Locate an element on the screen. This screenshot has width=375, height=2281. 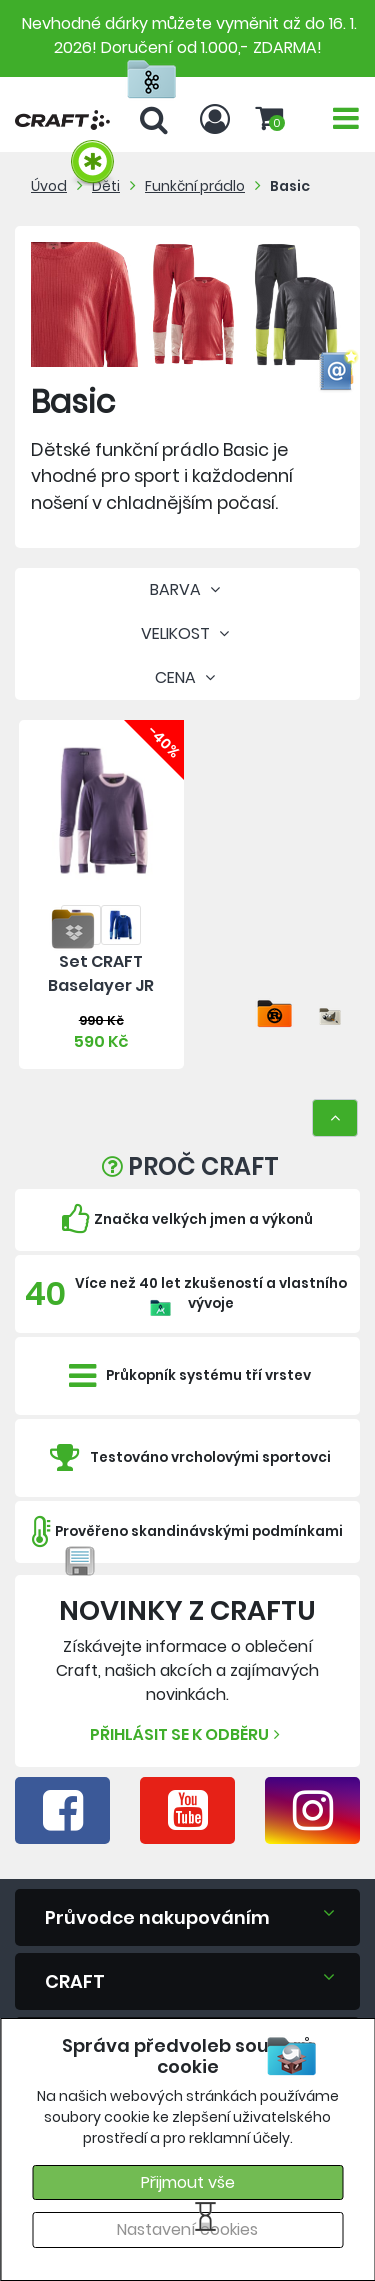
save the current file or document is located at coordinates (80, 1561).